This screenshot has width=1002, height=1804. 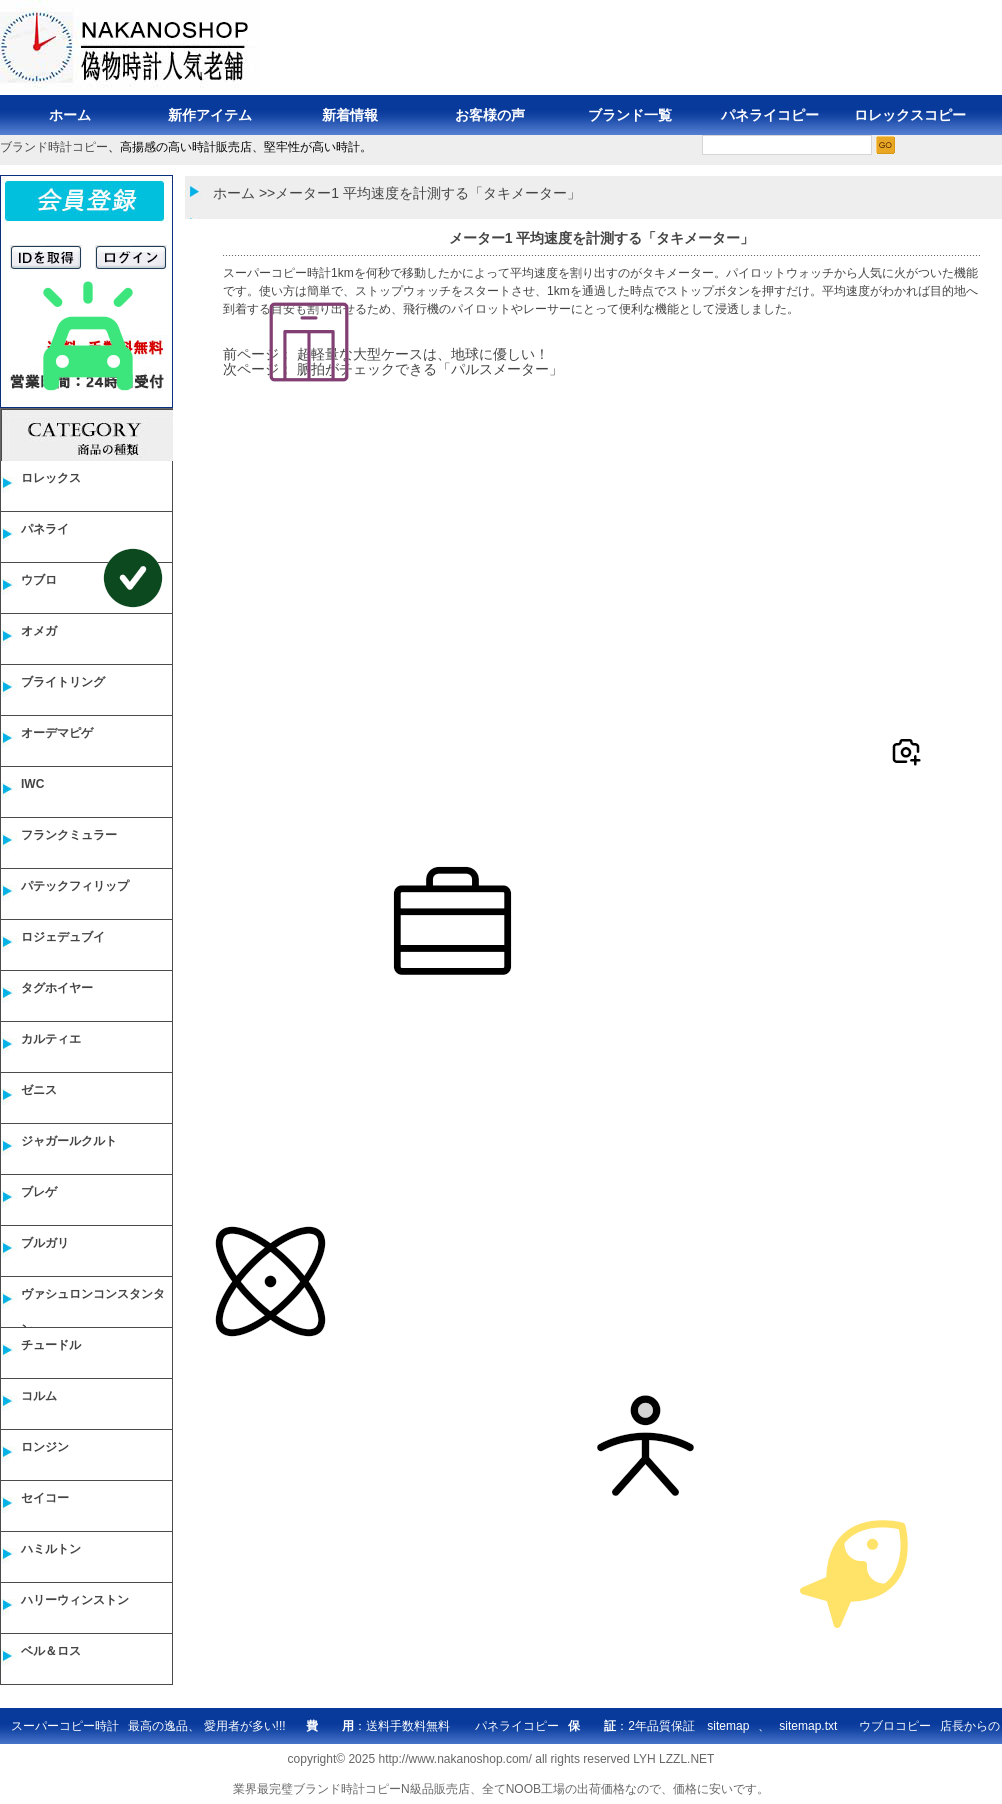 What do you see at coordinates (645, 1447) in the screenshot?
I see `view user profile` at bounding box center [645, 1447].